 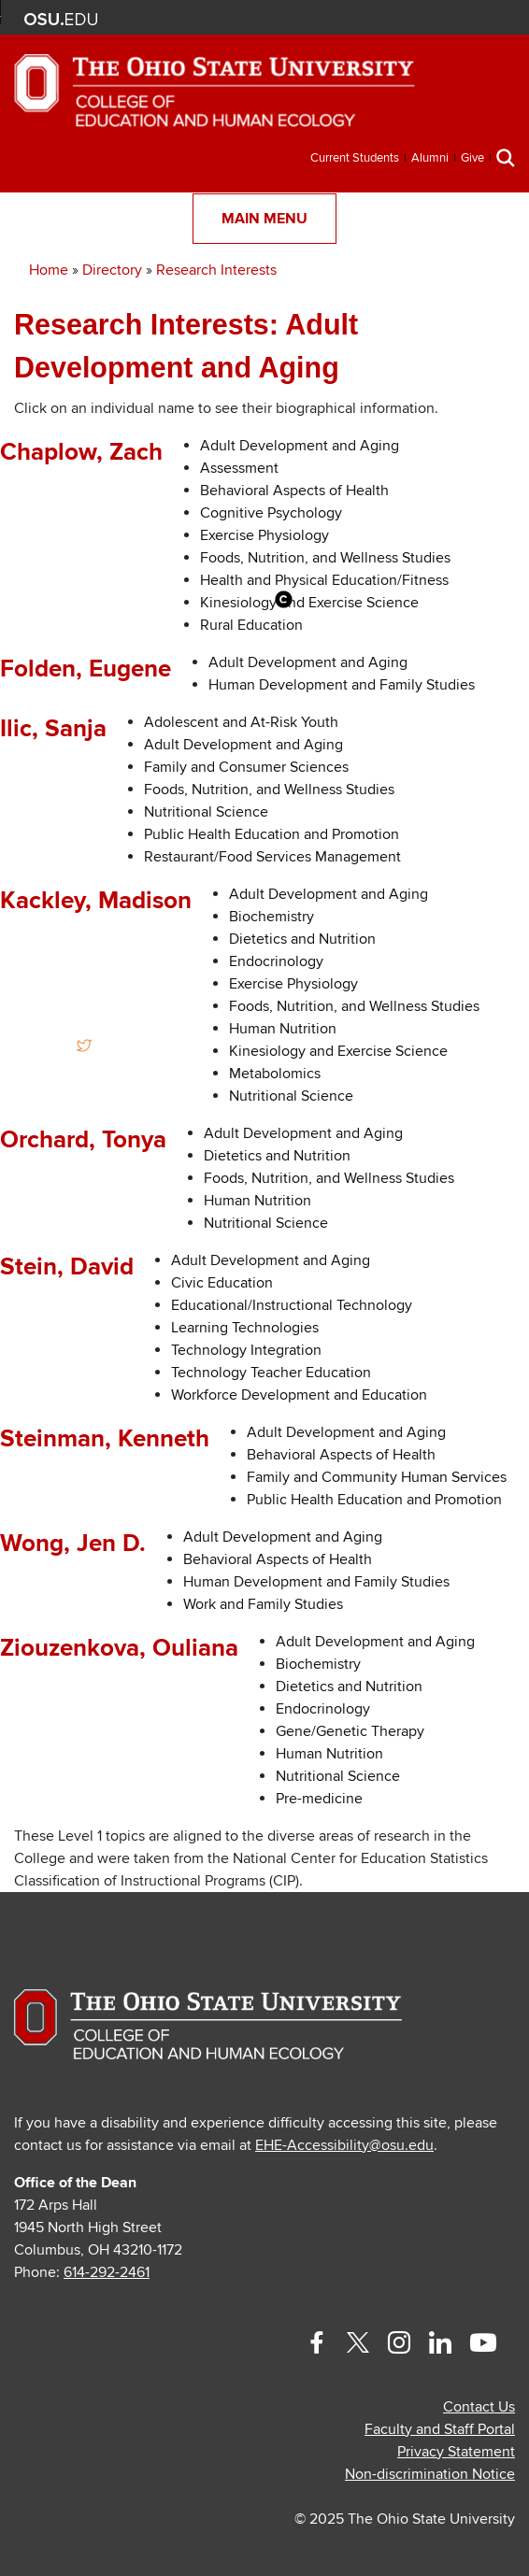 I want to click on indicates copyrighted content, so click(x=283, y=599).